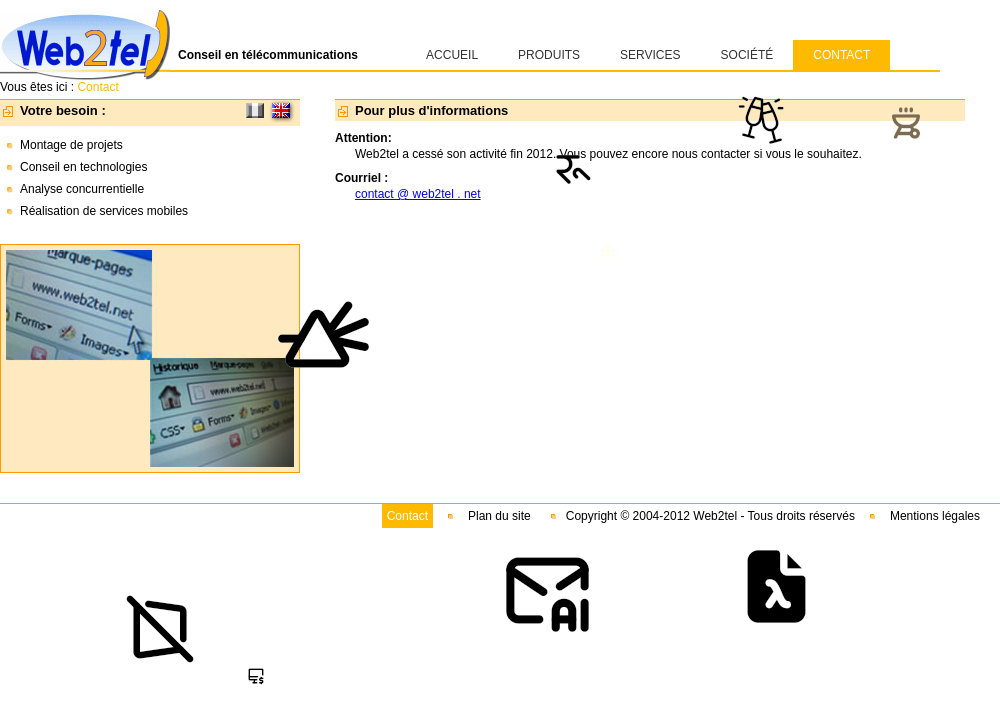 Image resolution: width=1000 pixels, height=720 pixels. Describe the element at coordinates (323, 334) in the screenshot. I see `toggle light refraction or prism effect` at that location.